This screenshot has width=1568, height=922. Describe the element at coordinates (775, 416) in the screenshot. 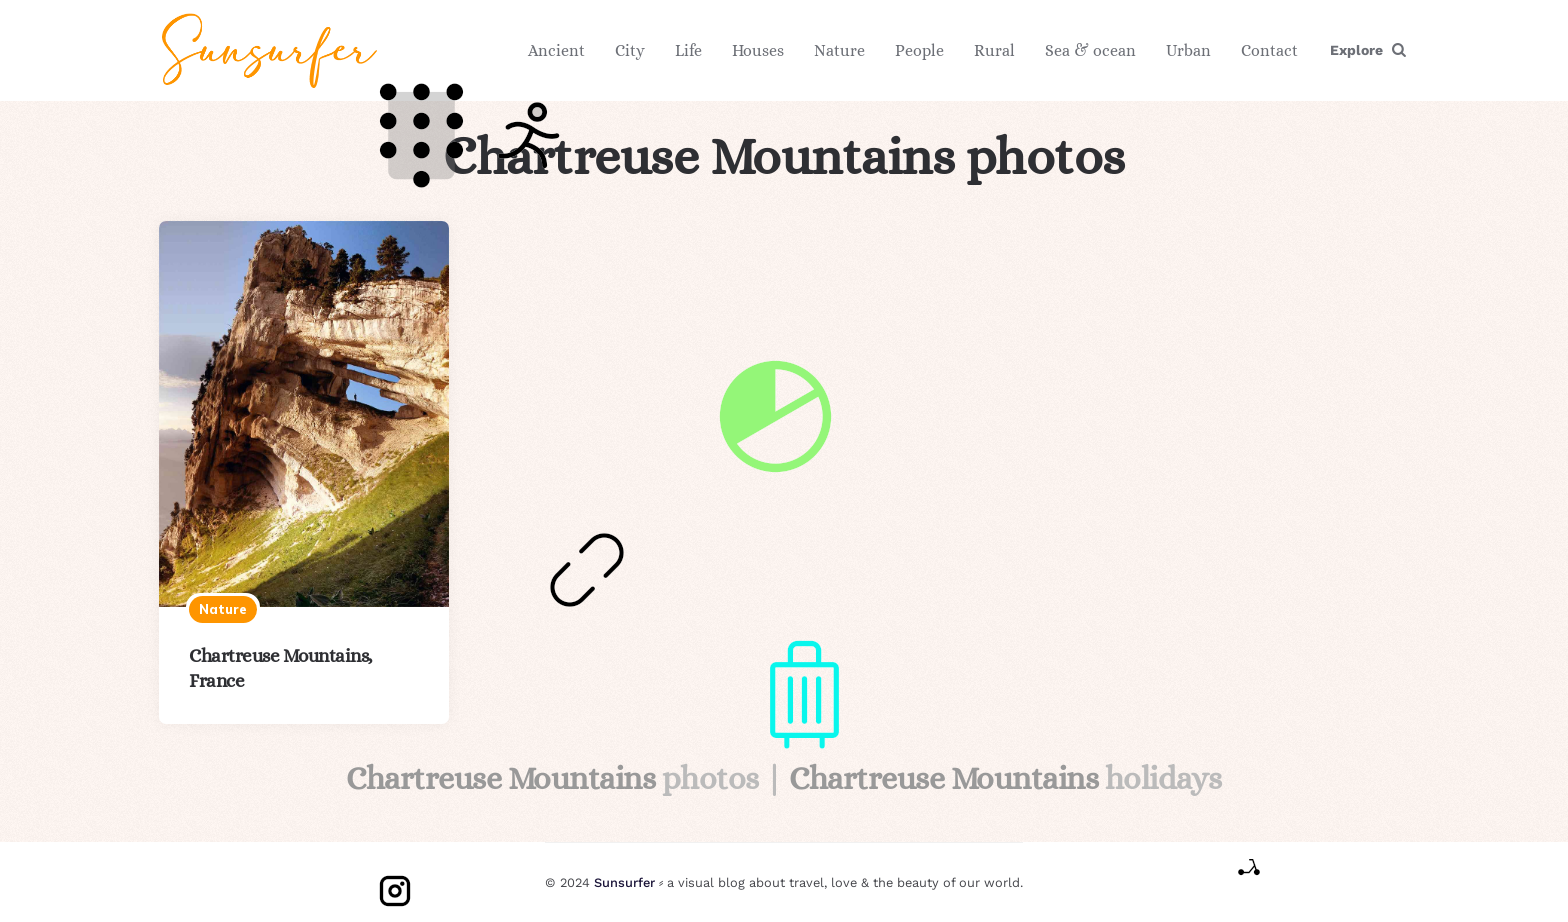

I see `view analytics or statistics breakdown` at that location.